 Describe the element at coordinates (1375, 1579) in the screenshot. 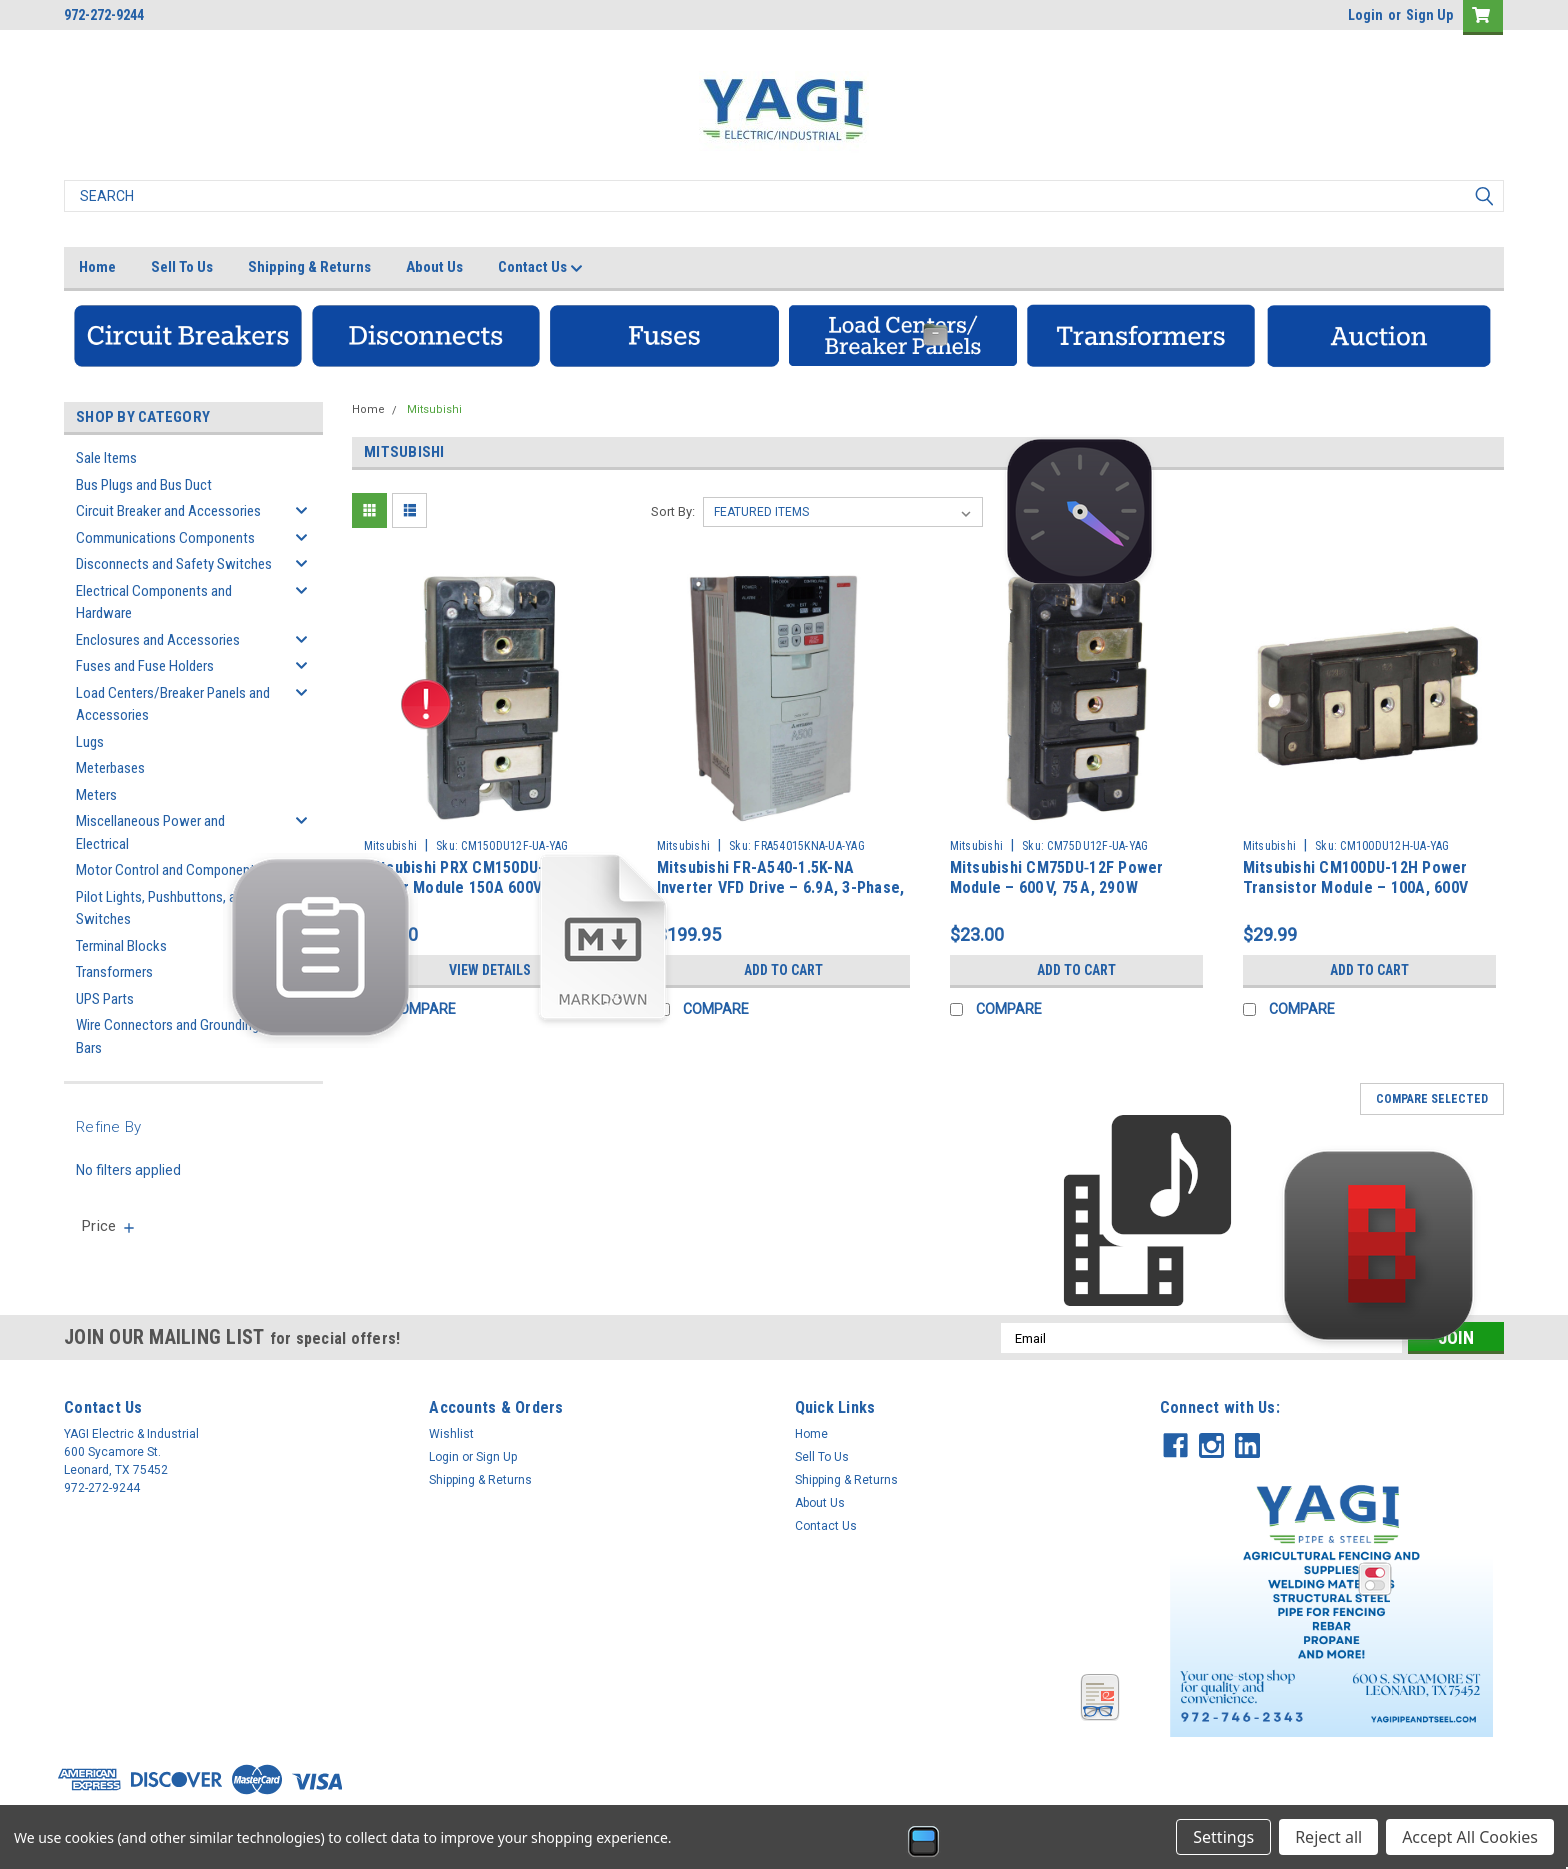

I see `open desktop preferences or settings` at that location.